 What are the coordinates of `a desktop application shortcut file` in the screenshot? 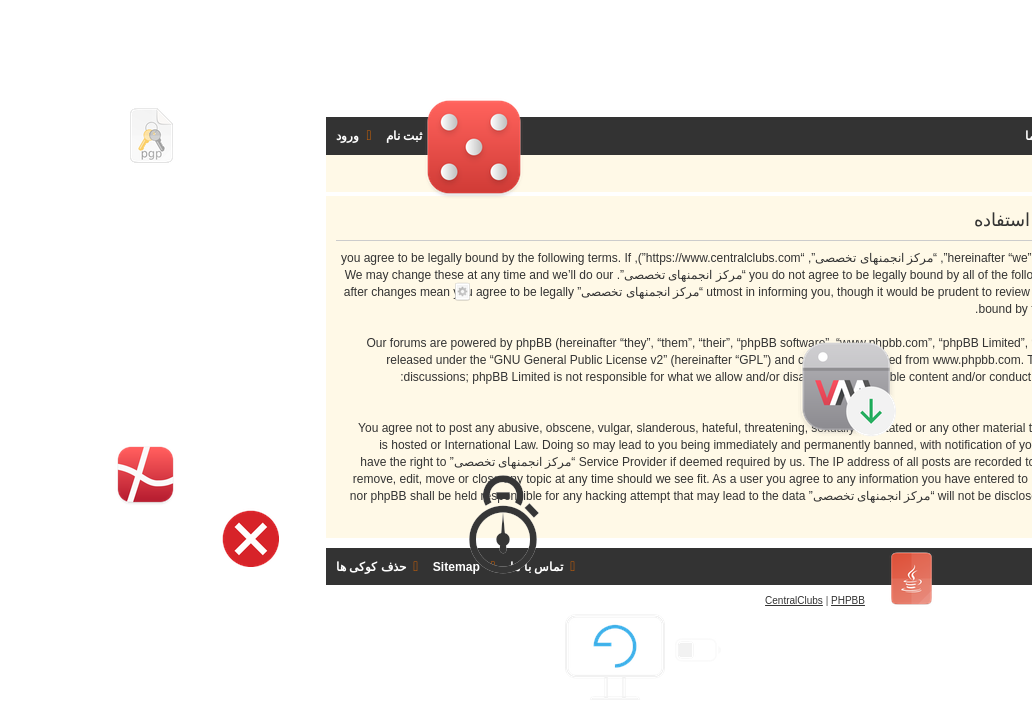 It's located at (462, 291).